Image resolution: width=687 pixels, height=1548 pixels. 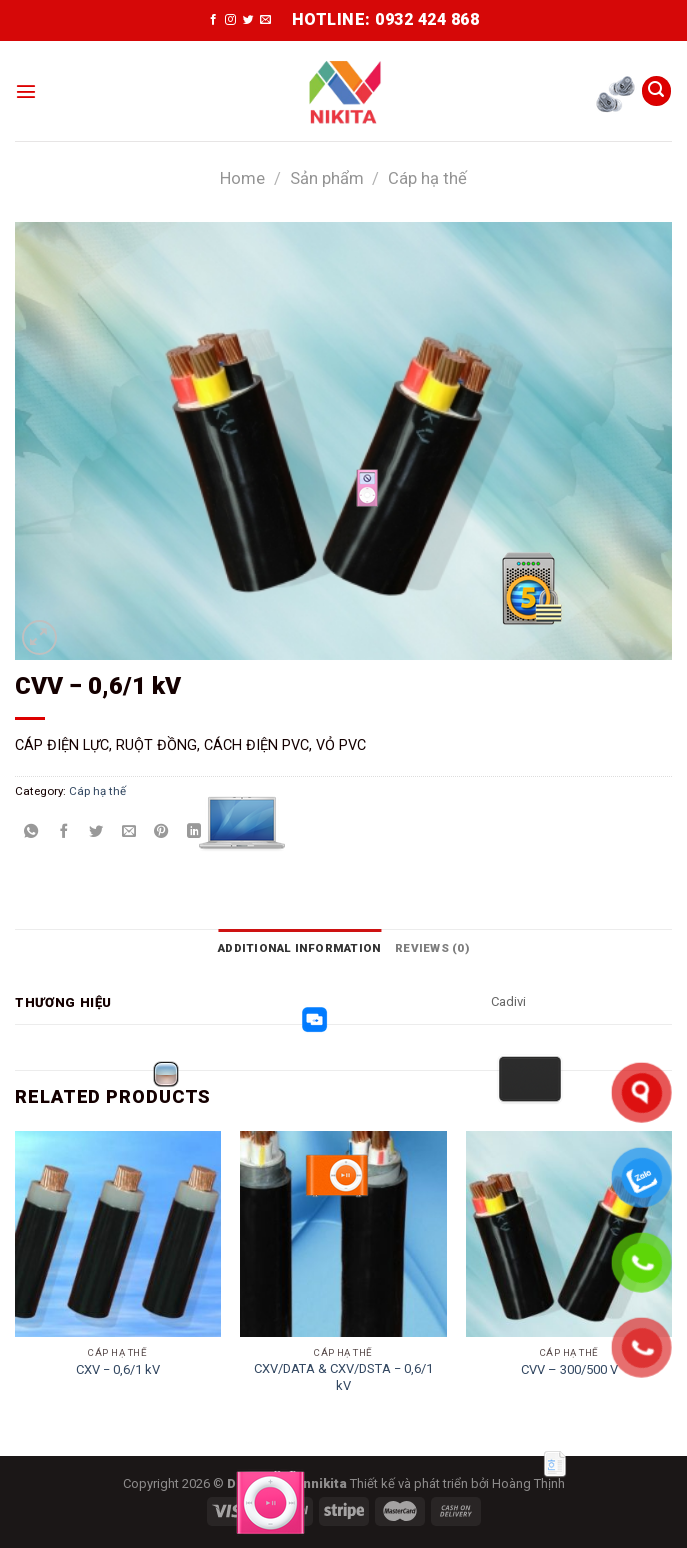 I want to click on iPod shuffle device connected, so click(x=270, y=1502).